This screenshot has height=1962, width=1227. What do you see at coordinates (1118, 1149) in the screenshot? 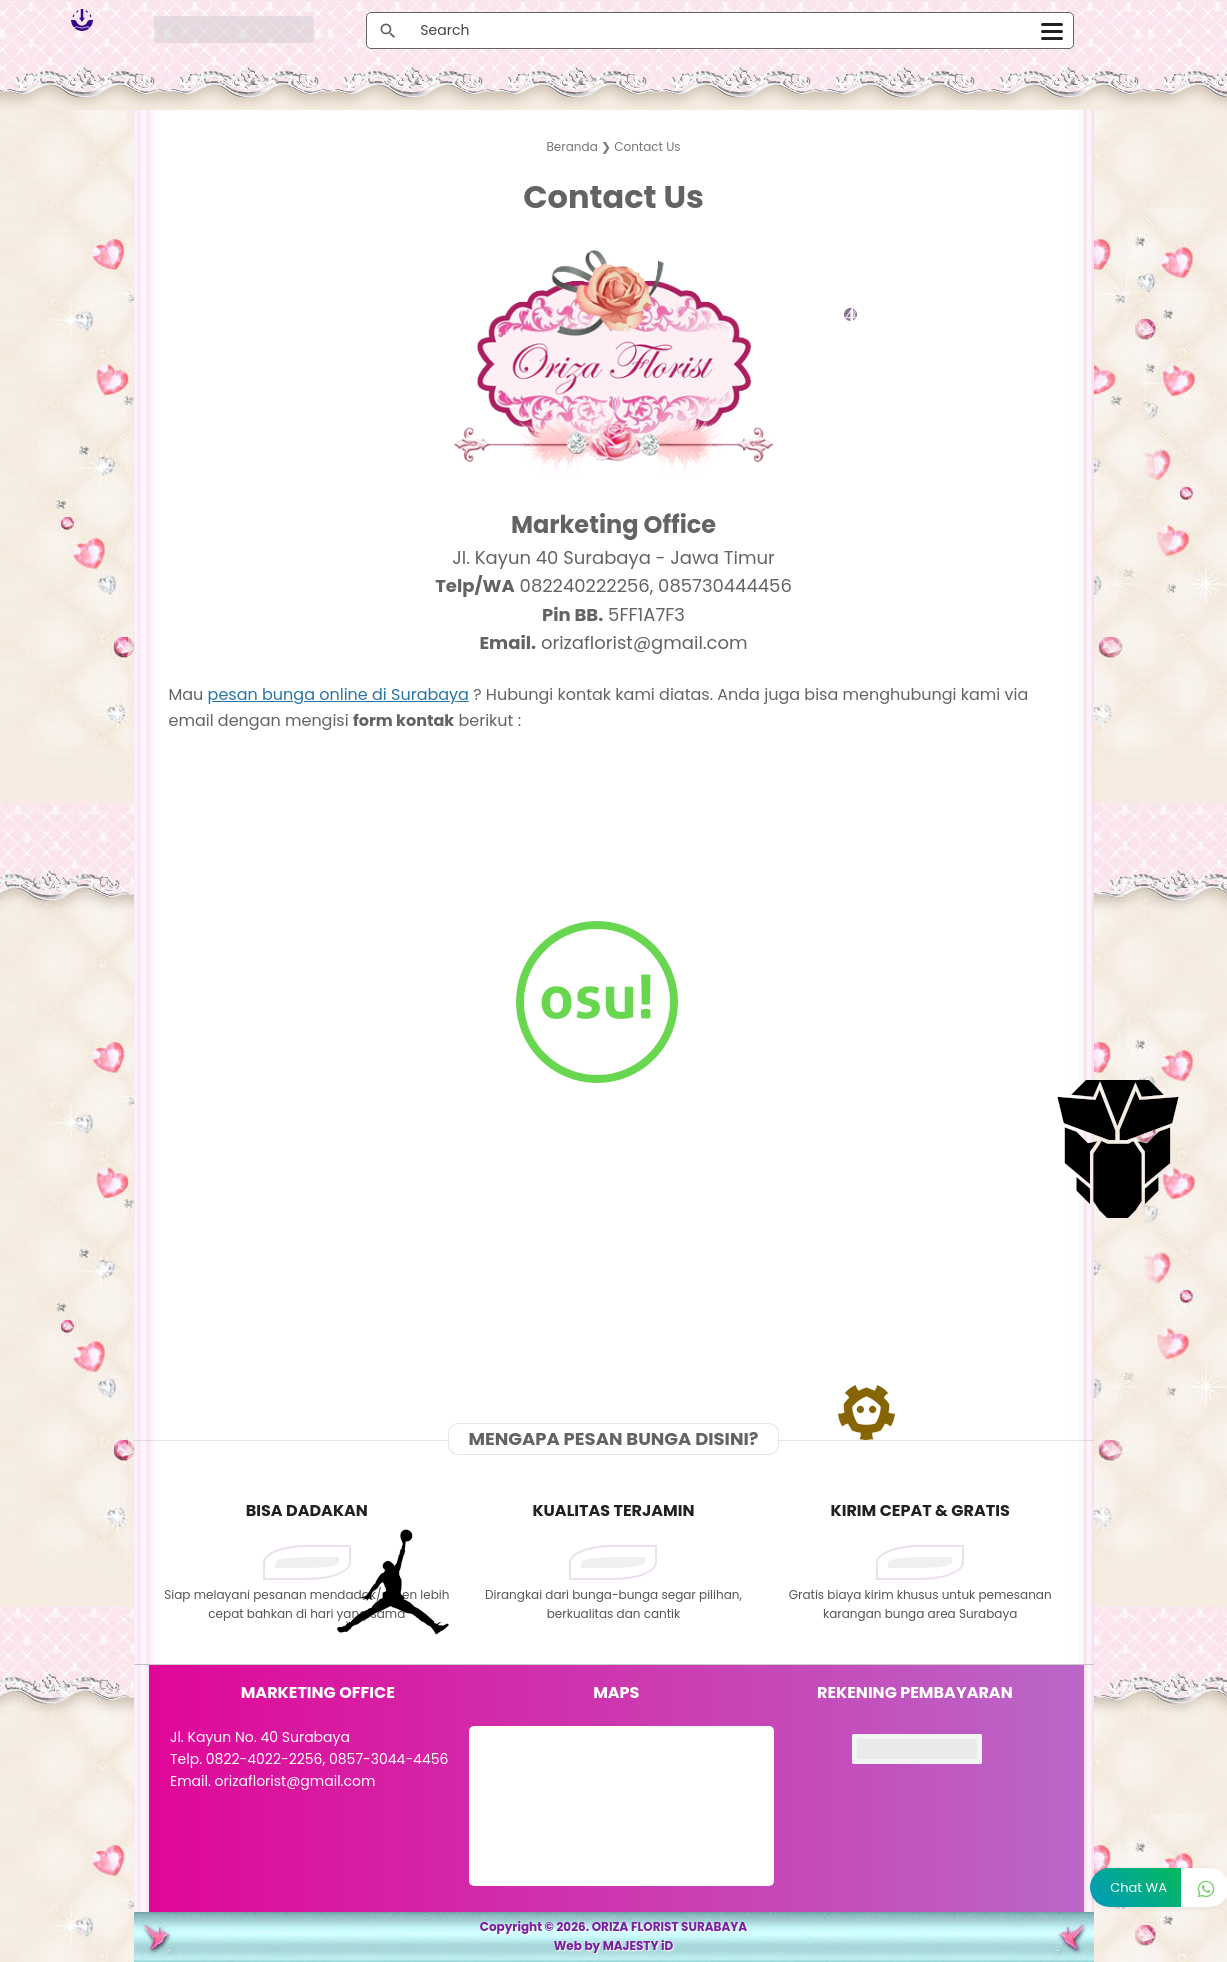
I see `PrimeVue UI component library logo` at bounding box center [1118, 1149].